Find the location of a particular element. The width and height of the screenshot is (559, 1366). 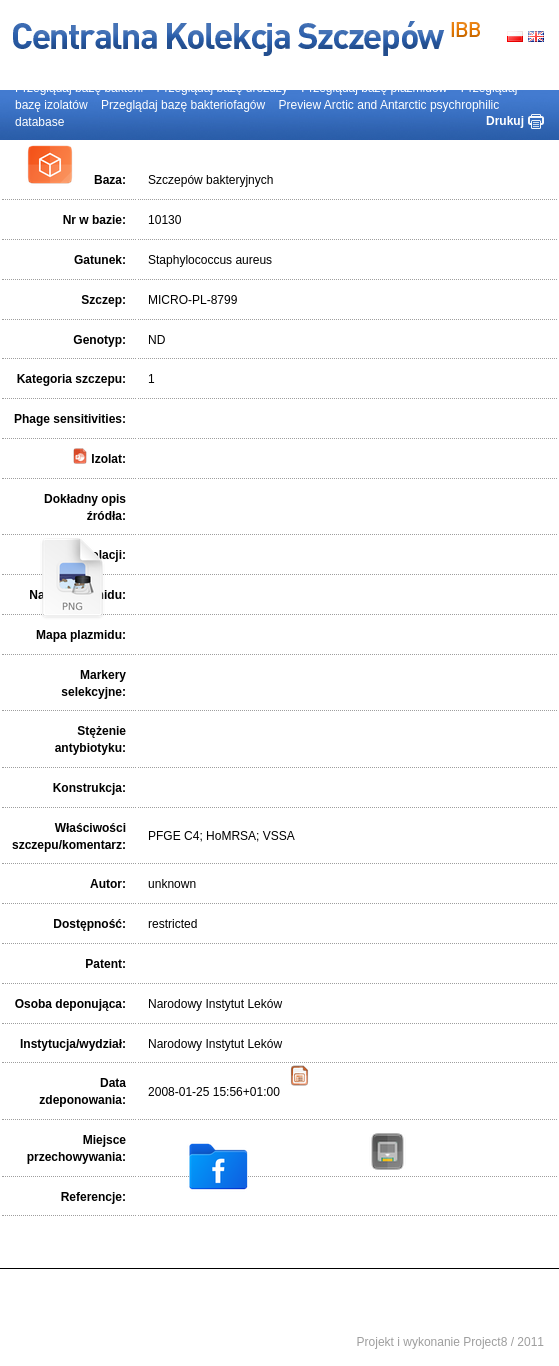

open folder containing facebook-related files is located at coordinates (218, 1168).